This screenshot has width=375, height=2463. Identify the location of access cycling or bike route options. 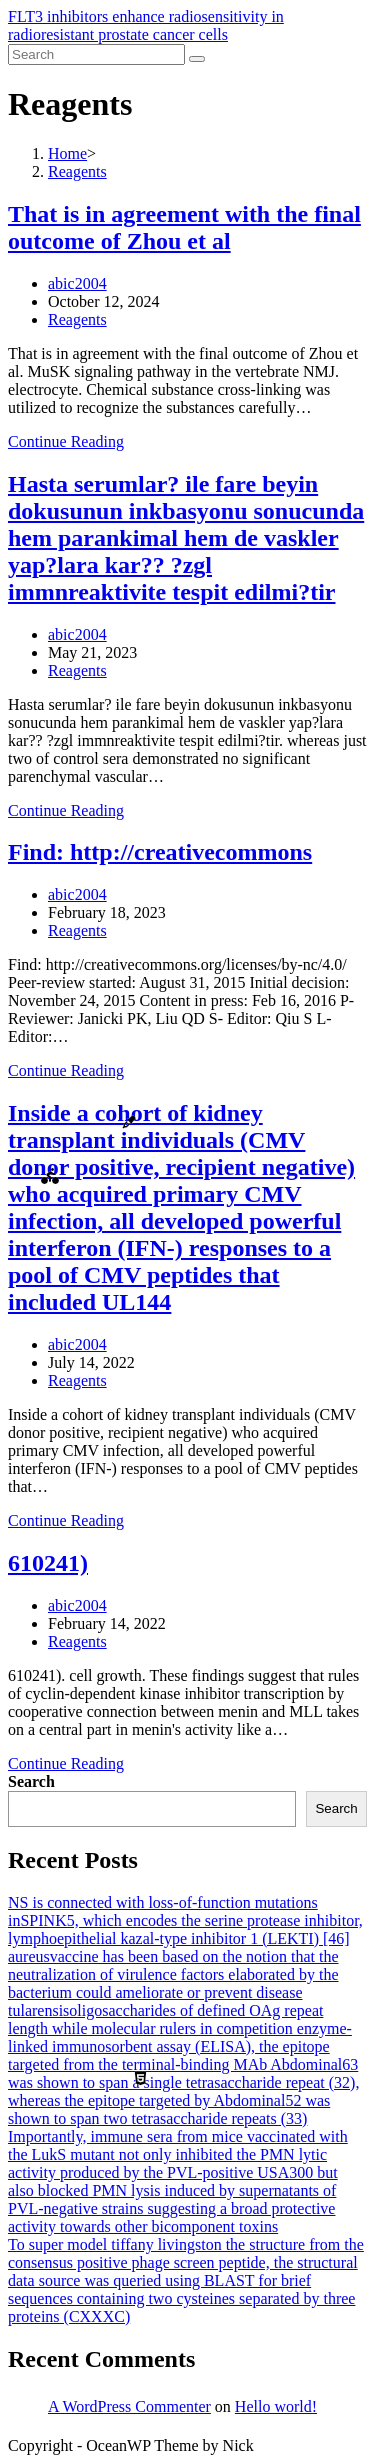
(50, 1176).